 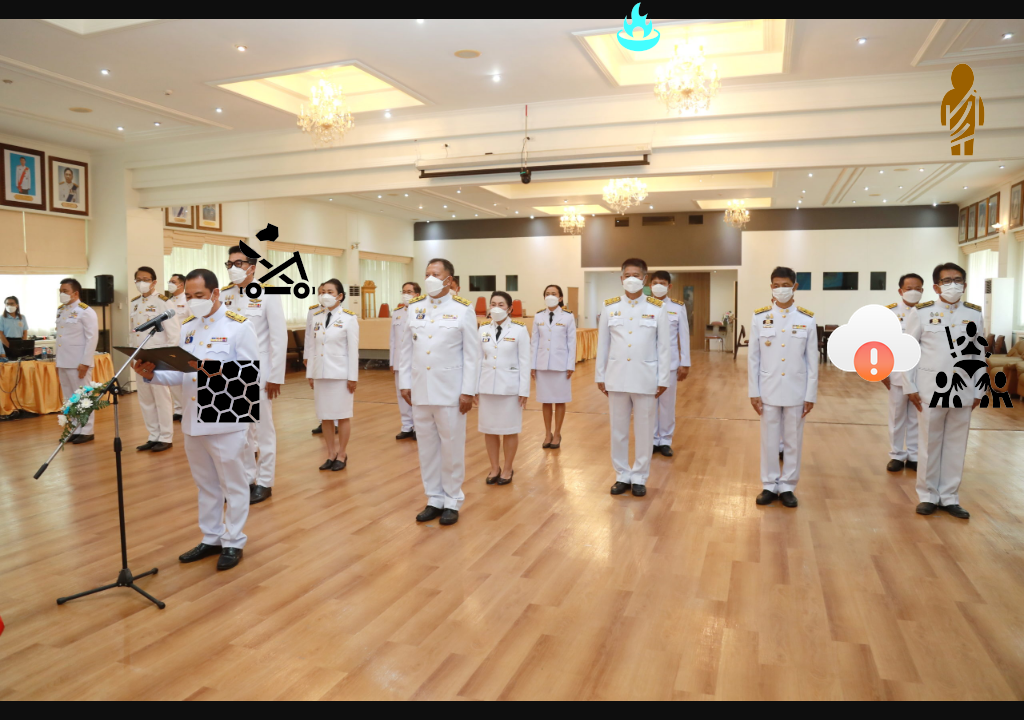 What do you see at coordinates (228, 391) in the screenshot?
I see `view hexagonal grid or tile map` at bounding box center [228, 391].